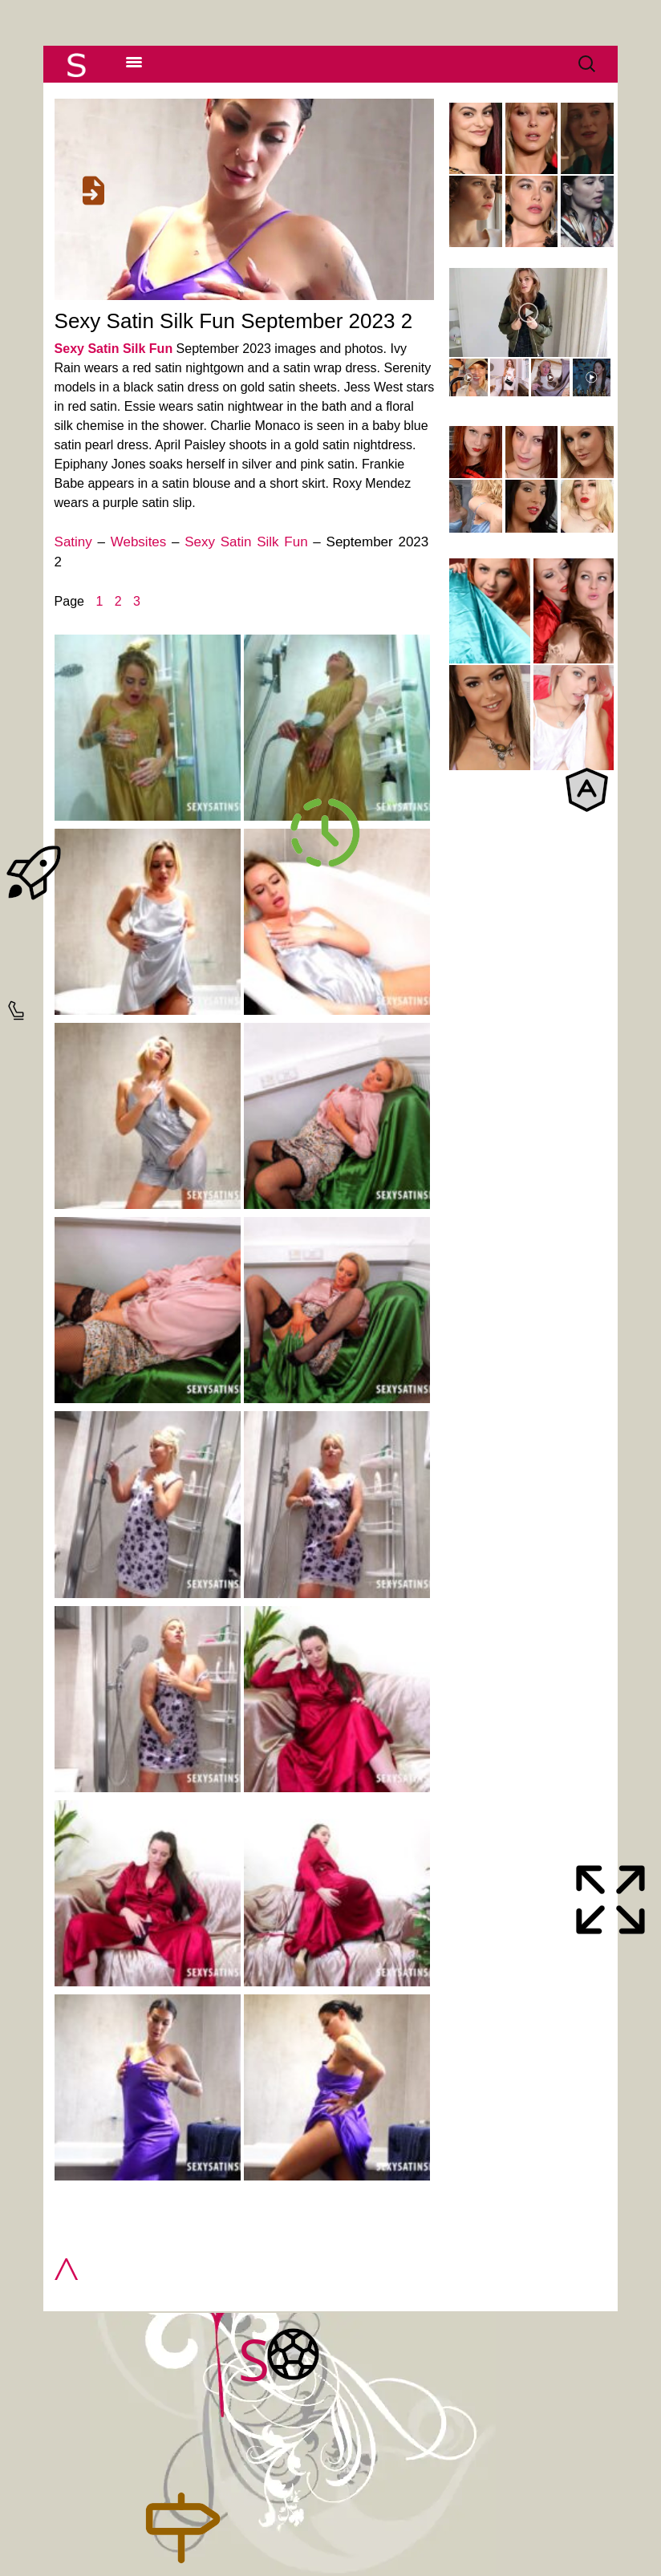  What do you see at coordinates (325, 833) in the screenshot?
I see `toggle viewing history on or off` at bounding box center [325, 833].